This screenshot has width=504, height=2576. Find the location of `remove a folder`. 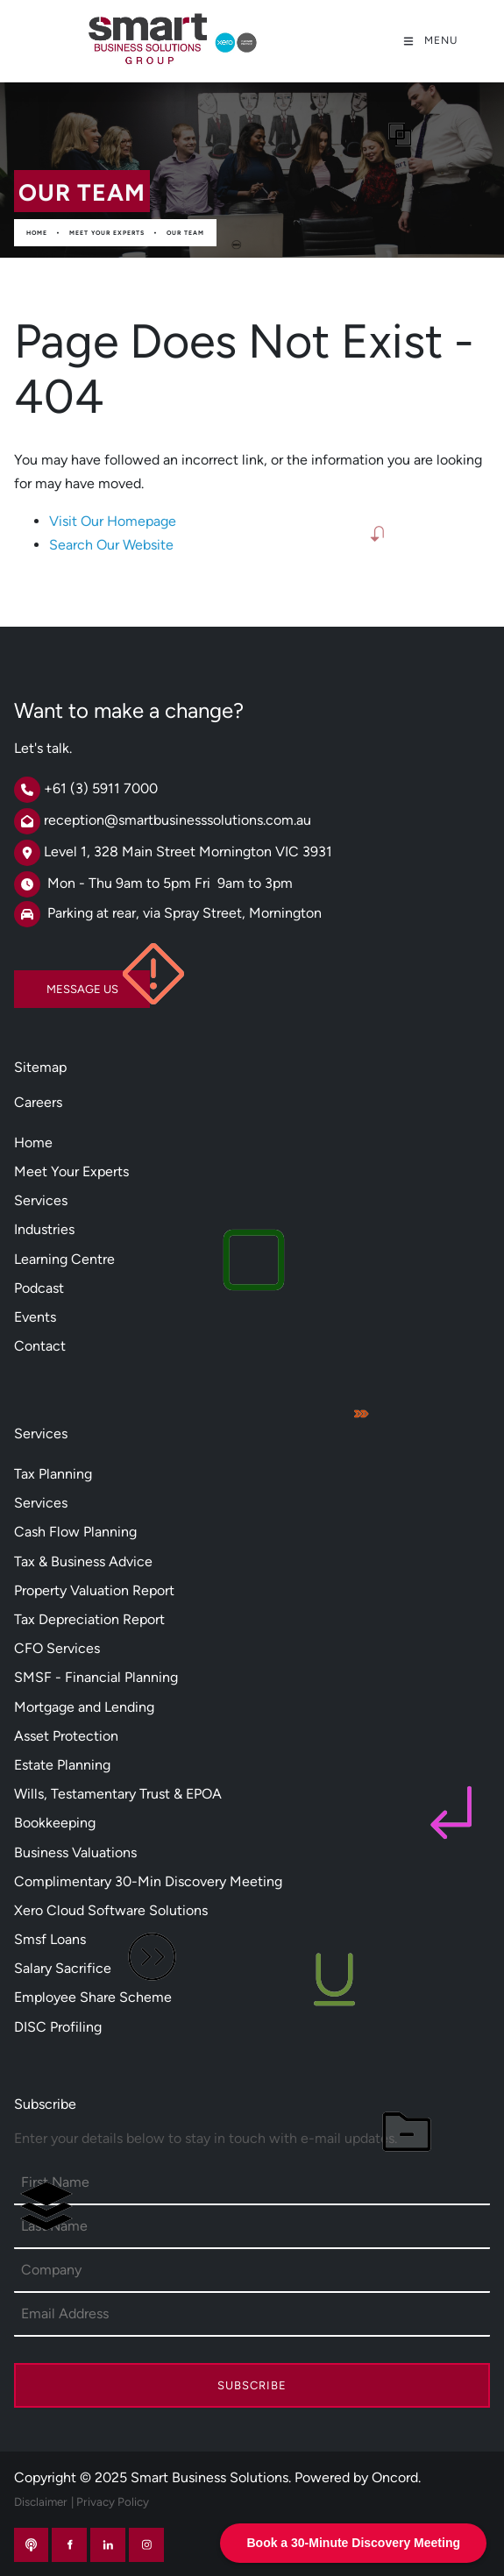

remove a folder is located at coordinates (407, 2131).